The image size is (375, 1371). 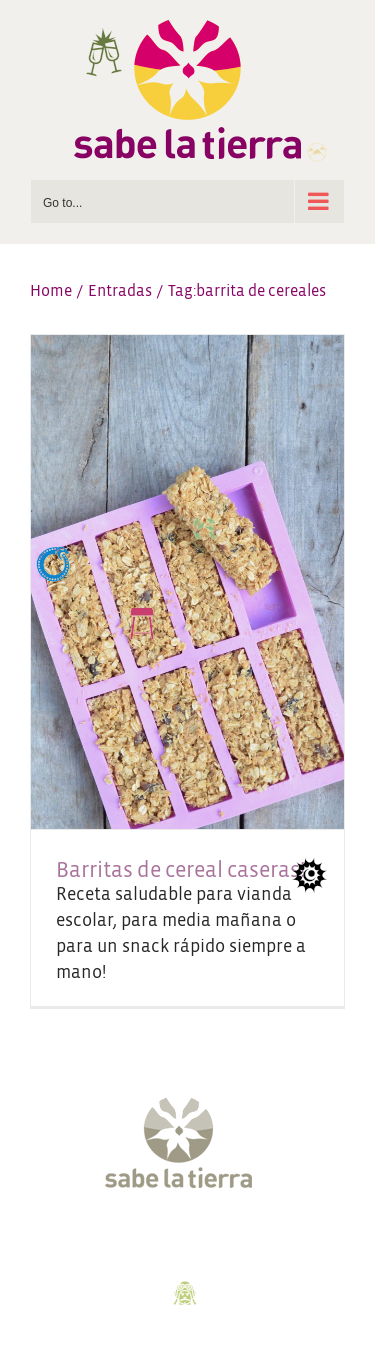 I want to click on view mountain or hiking trails, so click(x=317, y=152).